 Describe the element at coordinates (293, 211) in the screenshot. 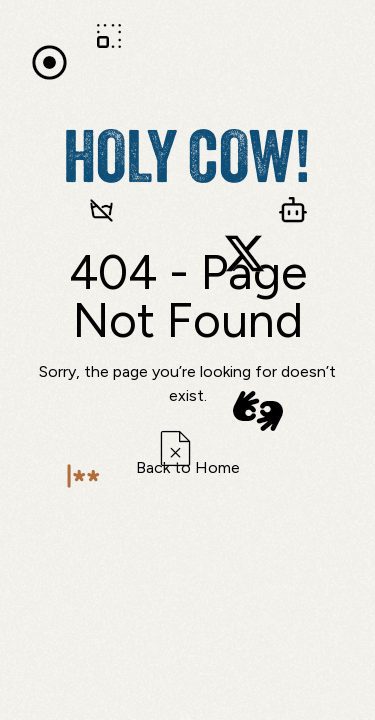

I see `view dependabot alerts and automated dependency updates` at that location.